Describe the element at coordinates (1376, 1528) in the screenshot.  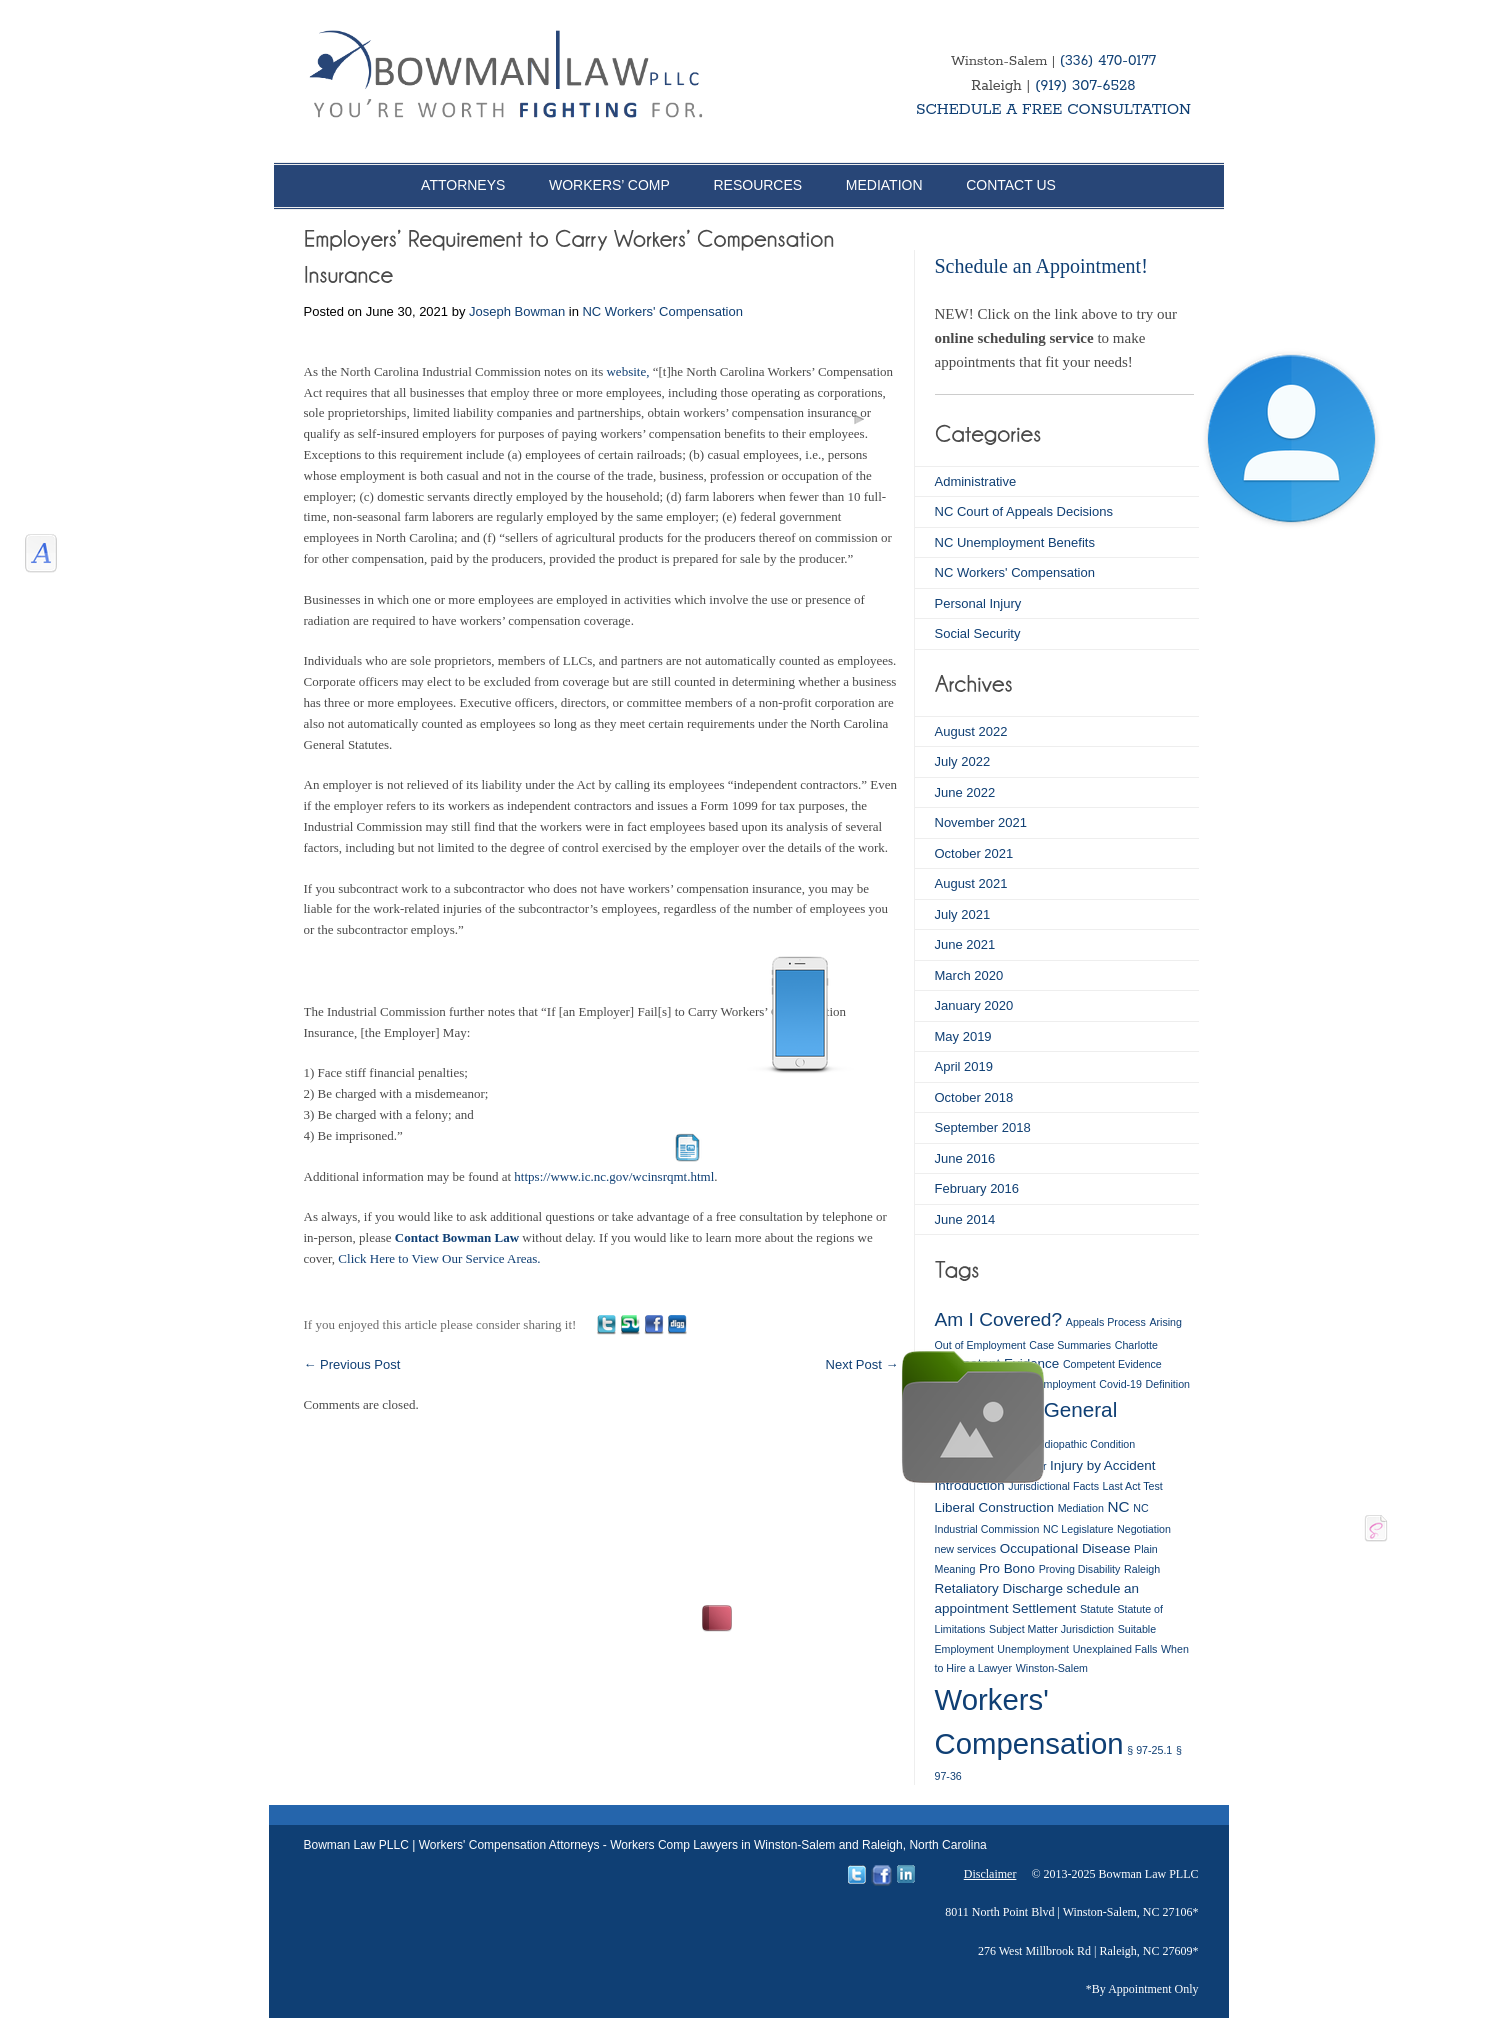
I see `indicates a sass stylesheet file` at that location.